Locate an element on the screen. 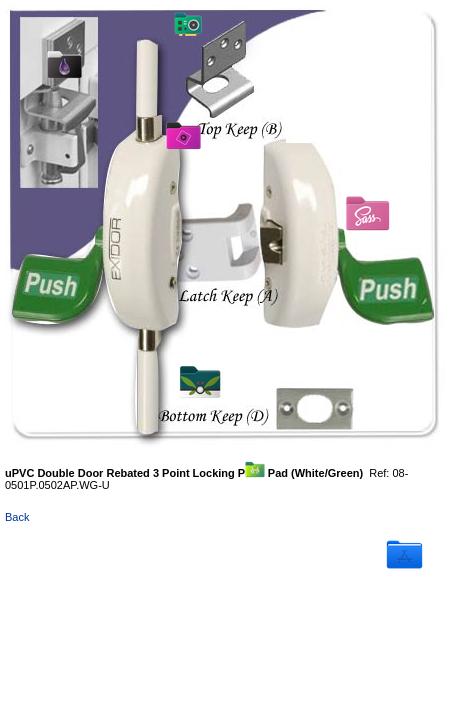 Image resolution: width=455 pixels, height=720 pixels. open folder containing pokémon park ball game files is located at coordinates (200, 383).